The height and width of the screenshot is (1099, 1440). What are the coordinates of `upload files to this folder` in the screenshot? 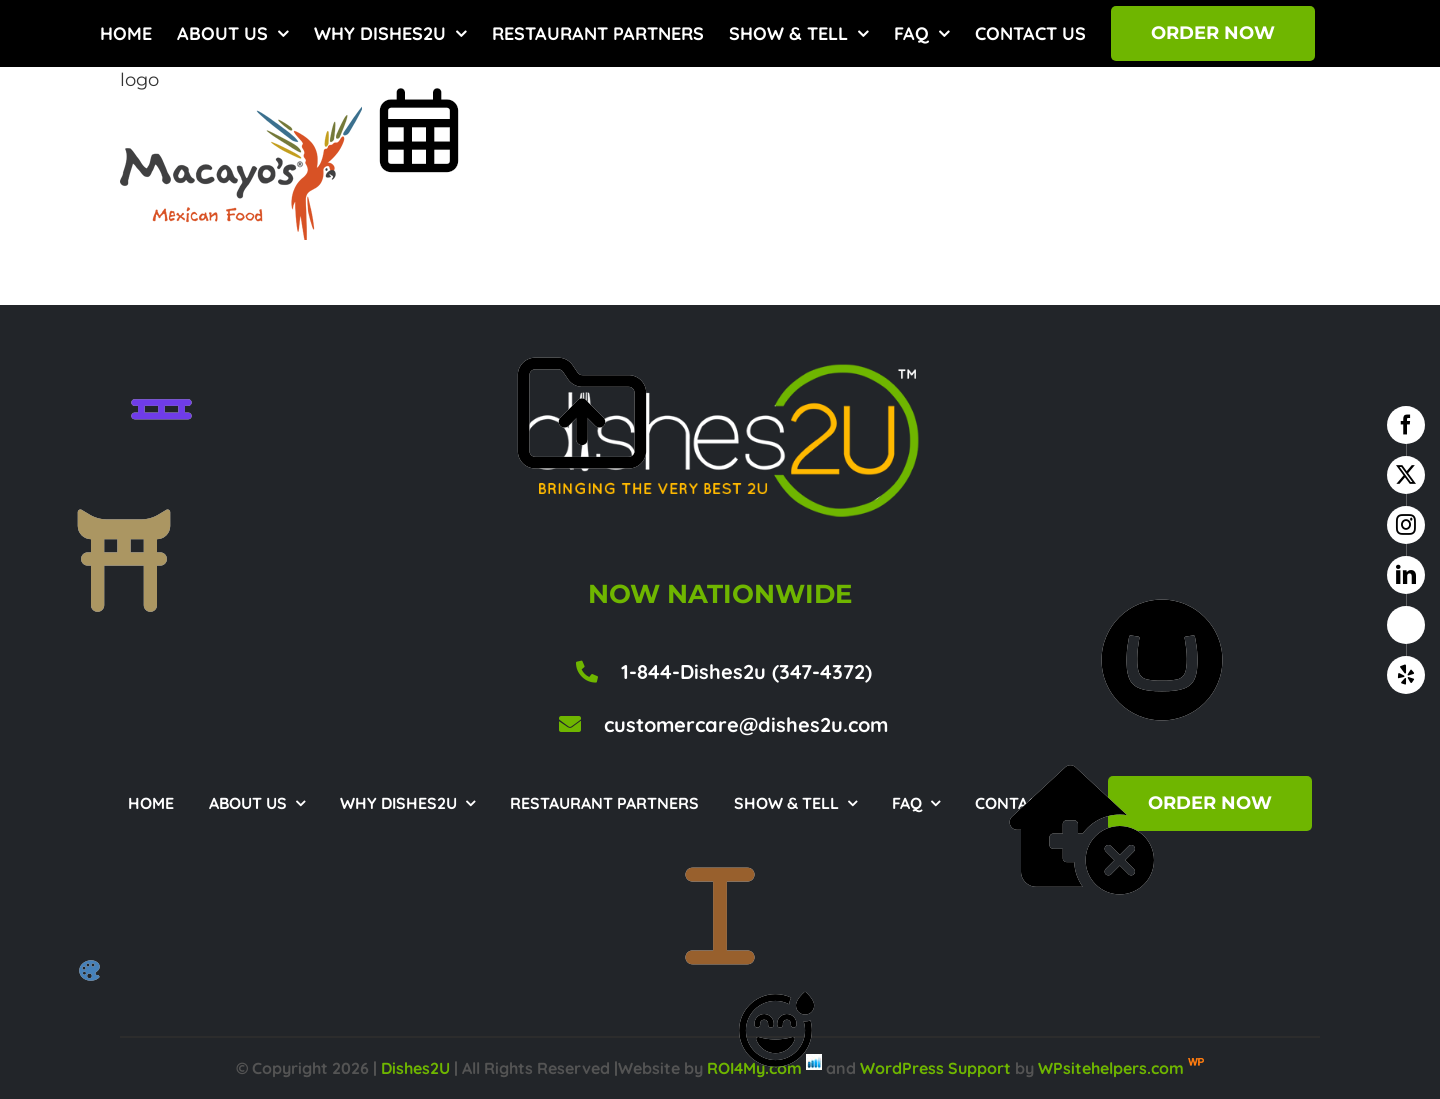 It's located at (582, 416).